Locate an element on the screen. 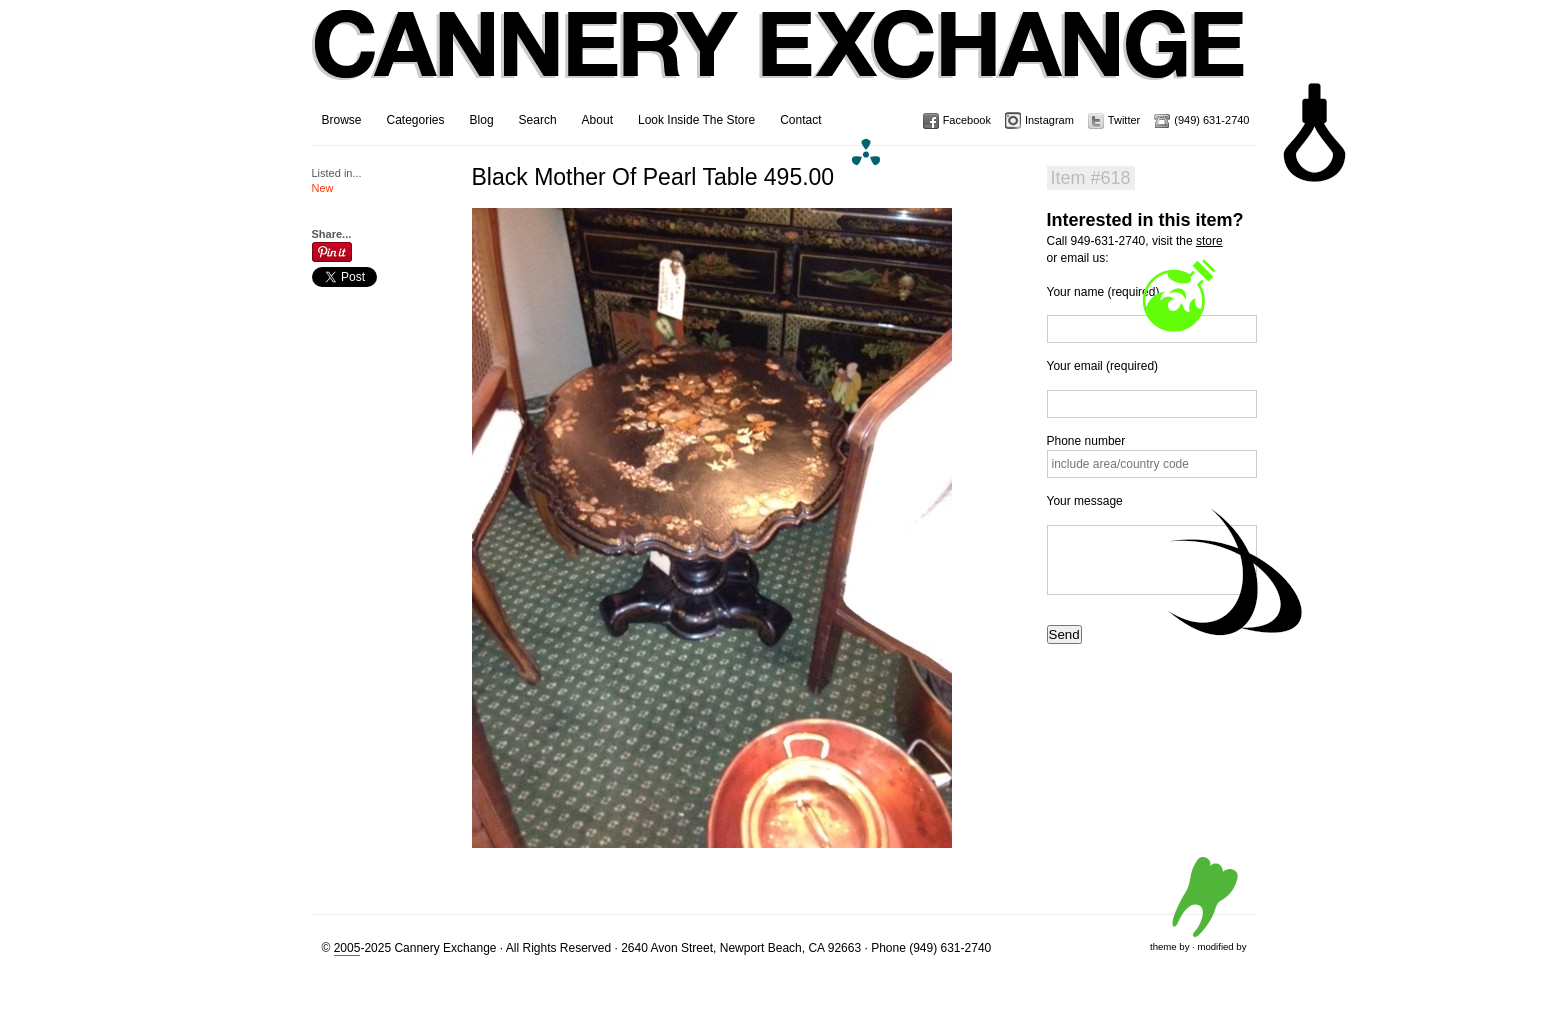 The image size is (1568, 1018). indicates a slash or cutting attack action is located at coordinates (1234, 578).